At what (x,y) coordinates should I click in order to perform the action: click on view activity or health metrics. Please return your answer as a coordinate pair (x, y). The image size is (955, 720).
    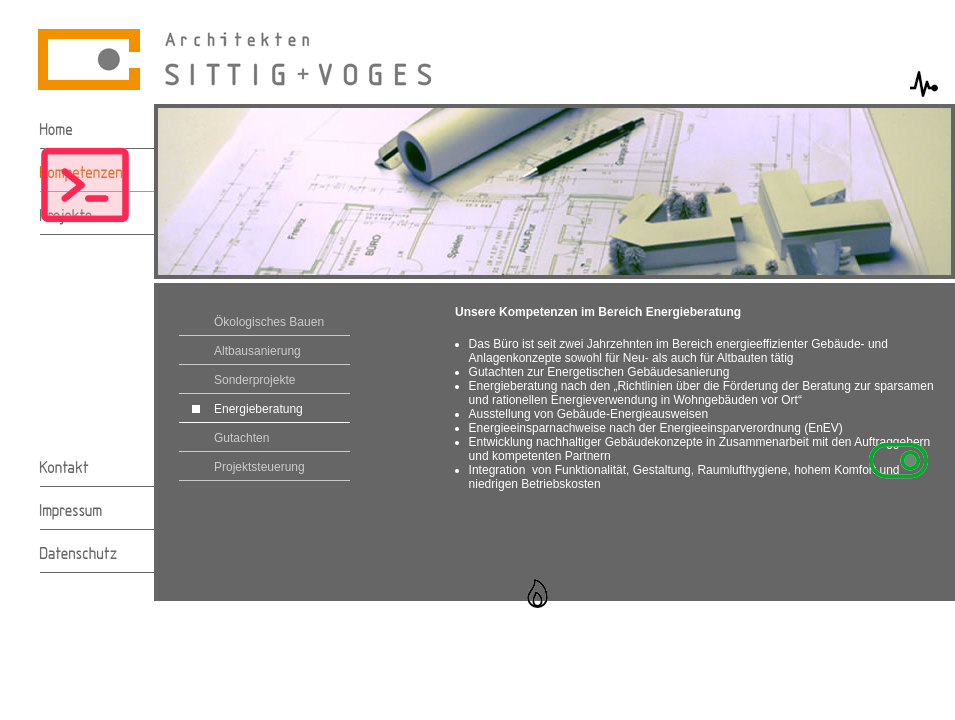
    Looking at the image, I should click on (924, 84).